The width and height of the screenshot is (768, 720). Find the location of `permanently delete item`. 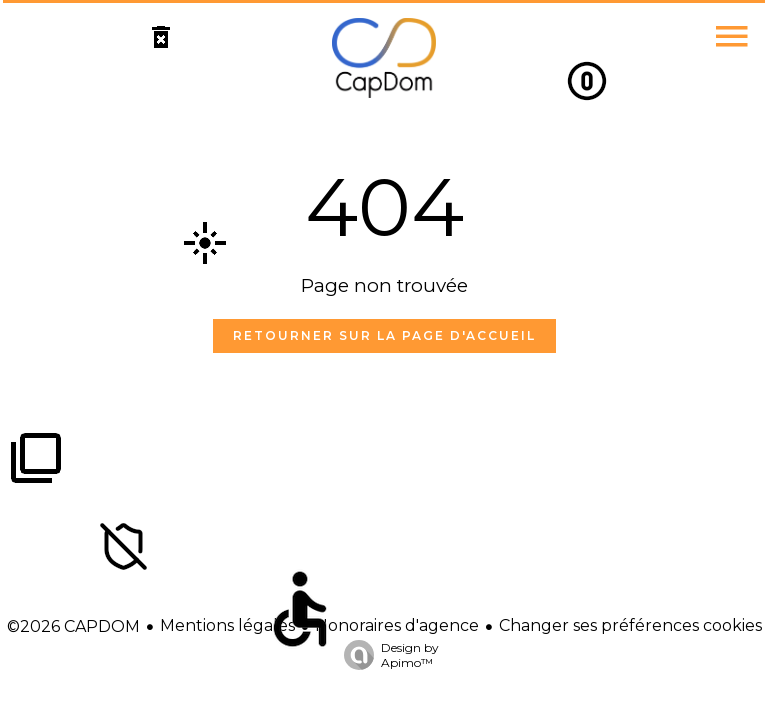

permanently delete item is located at coordinates (161, 37).